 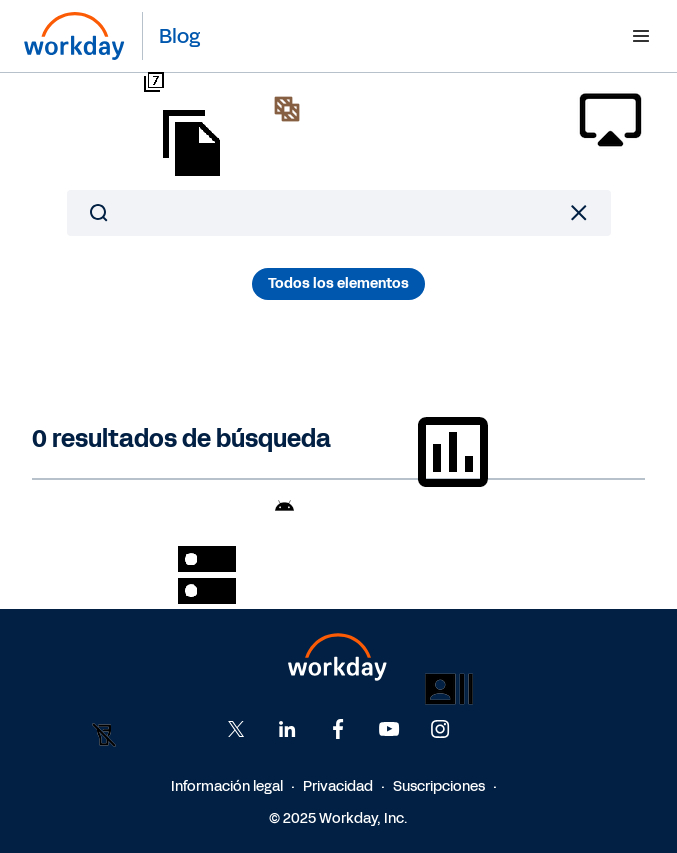 I want to click on stream content to an external display, so click(x=610, y=118).